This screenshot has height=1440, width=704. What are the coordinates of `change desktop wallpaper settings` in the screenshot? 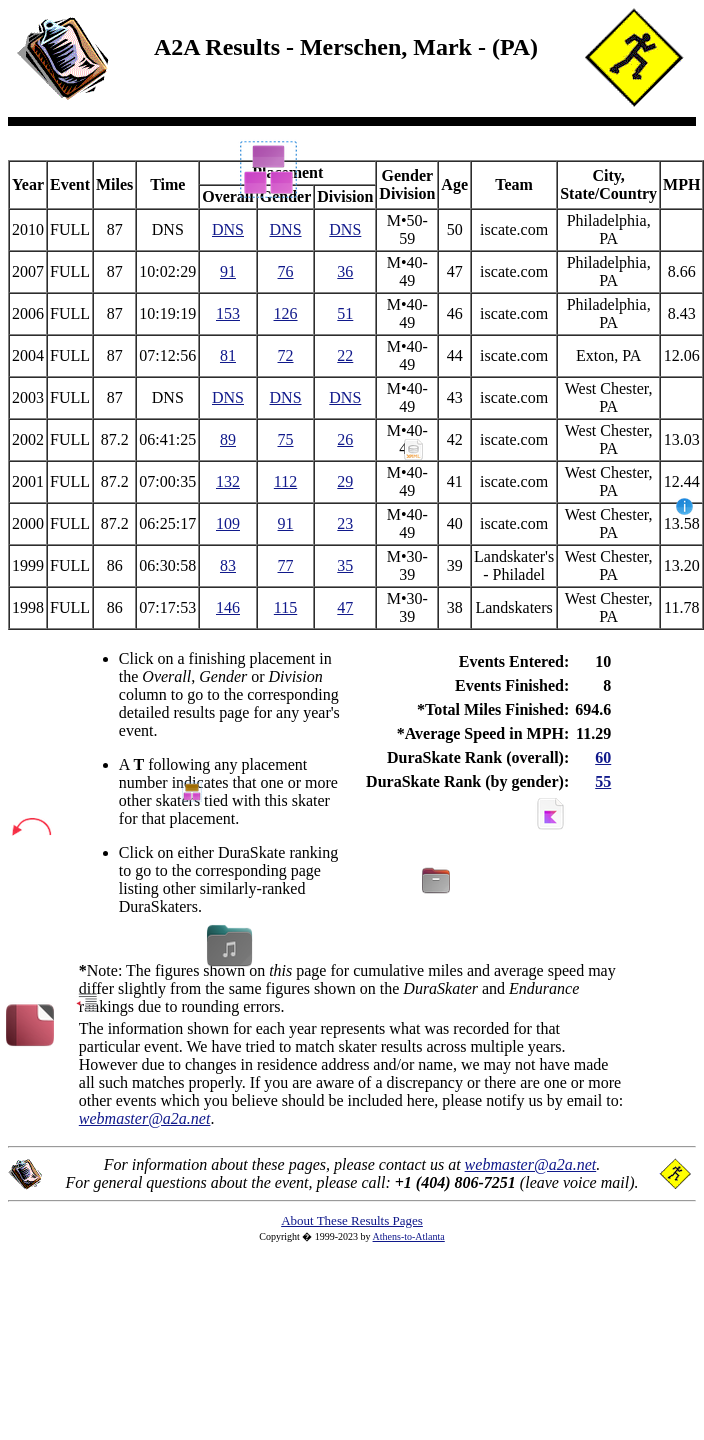 It's located at (30, 1024).